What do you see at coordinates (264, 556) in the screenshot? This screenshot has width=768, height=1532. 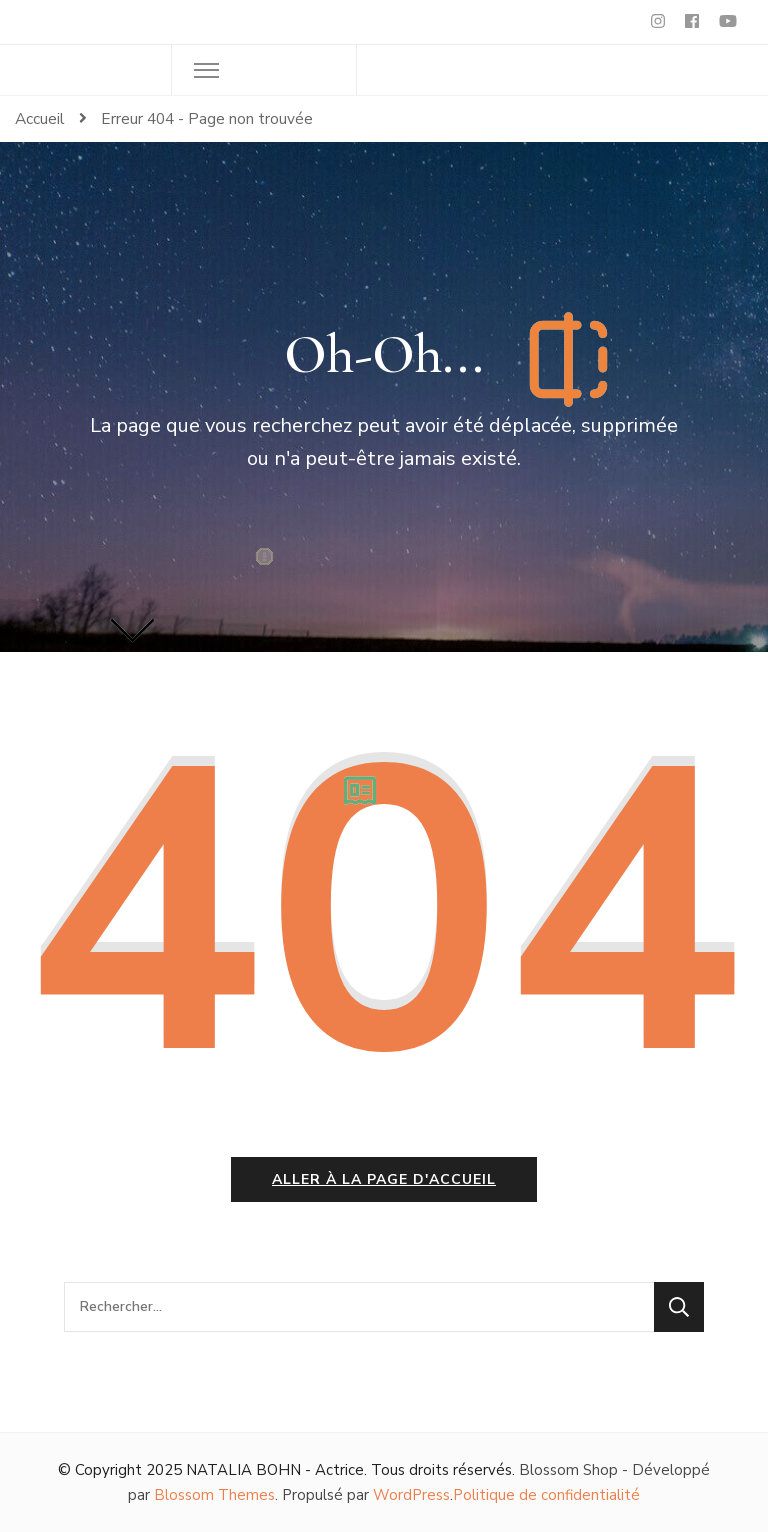 I see `indicates a warning or critical alert` at bounding box center [264, 556].